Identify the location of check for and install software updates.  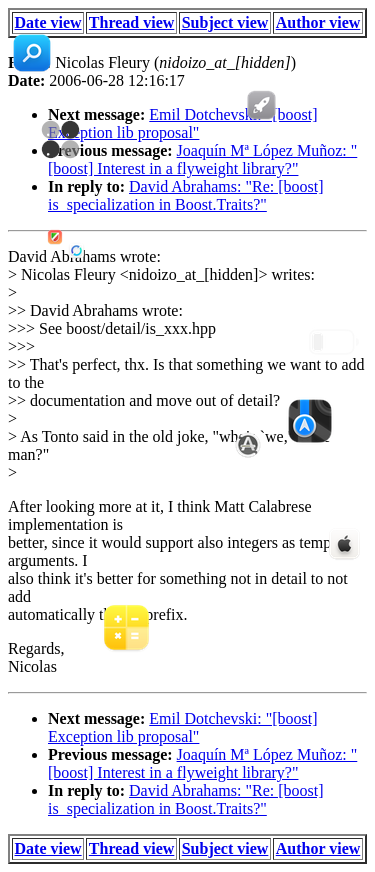
(248, 445).